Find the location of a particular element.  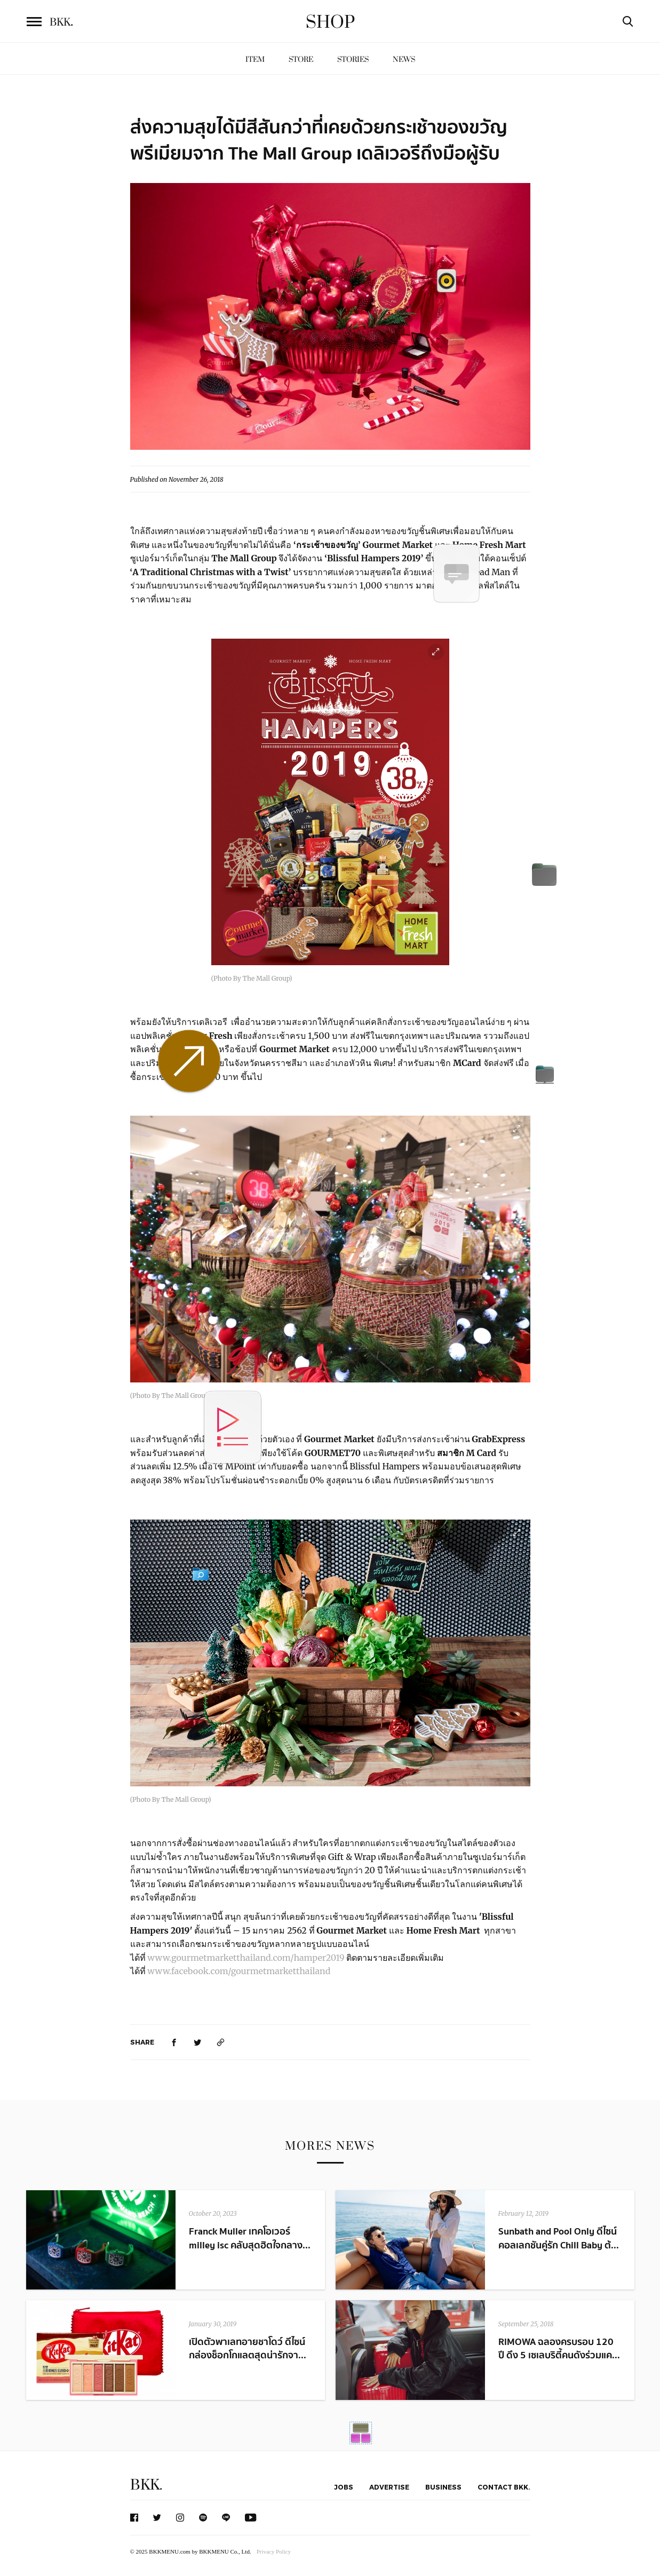

access files stored on a remote server is located at coordinates (545, 1075).